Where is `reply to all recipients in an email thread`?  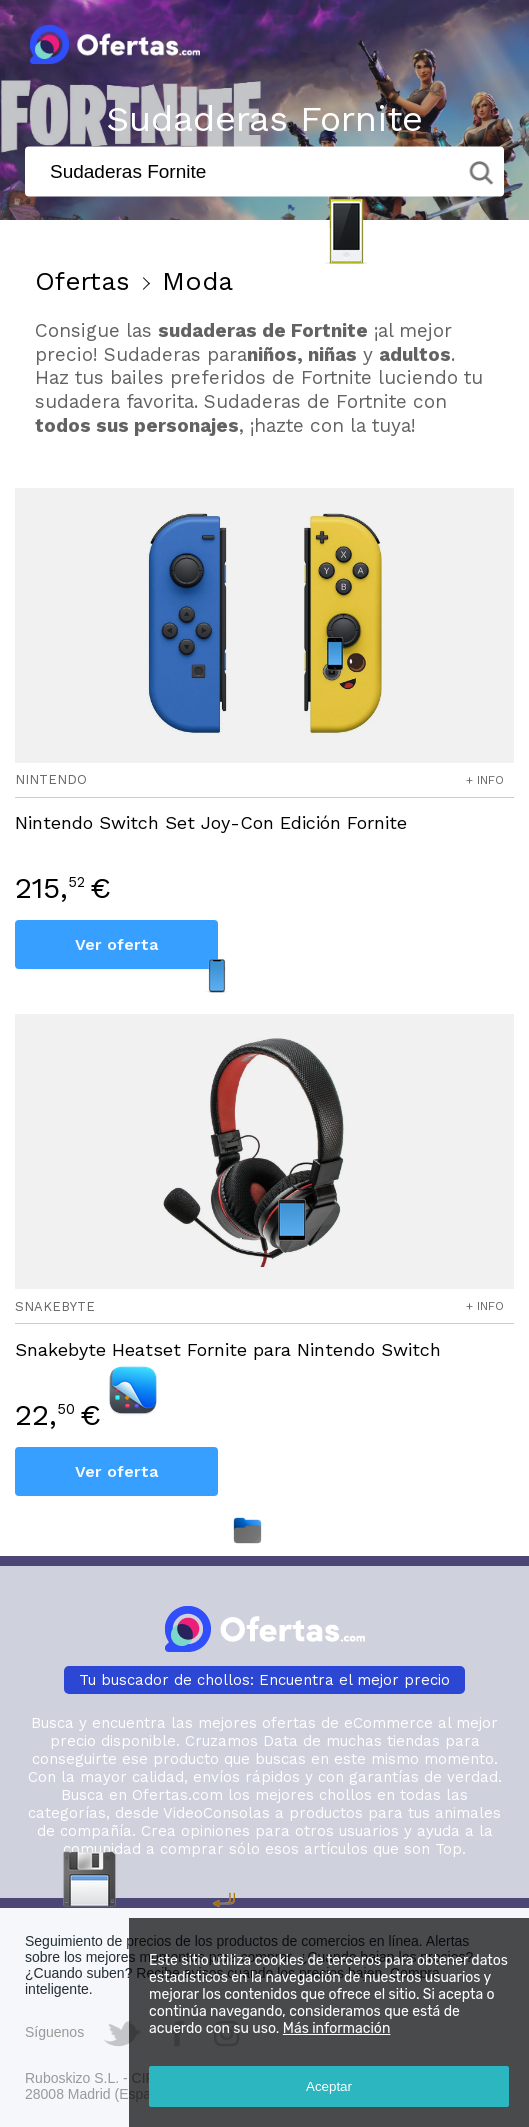
reply to all recipients in an email thread is located at coordinates (223, 1898).